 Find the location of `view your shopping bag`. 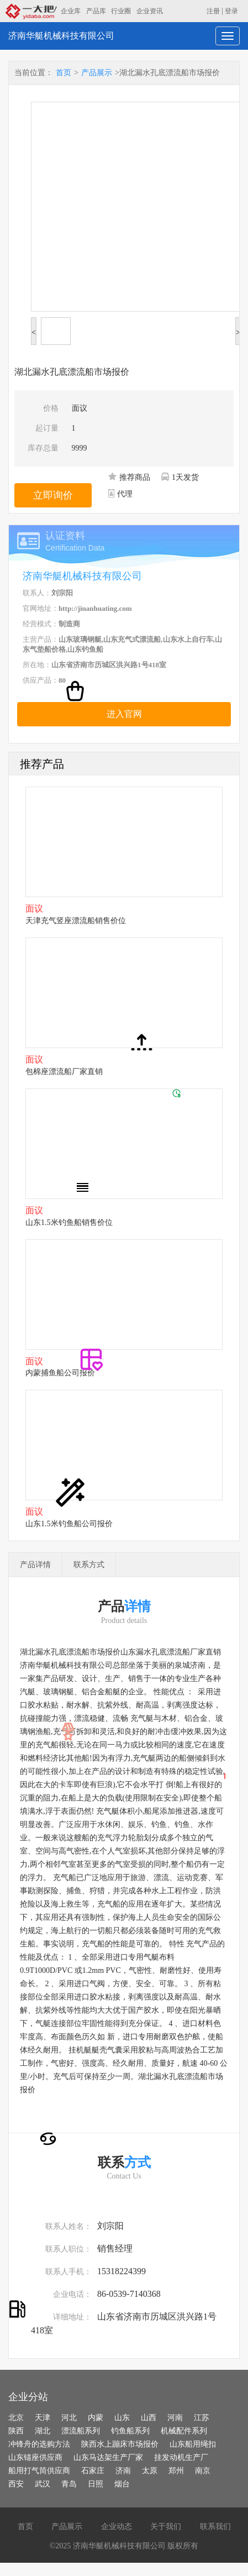

view your shopping bag is located at coordinates (75, 691).